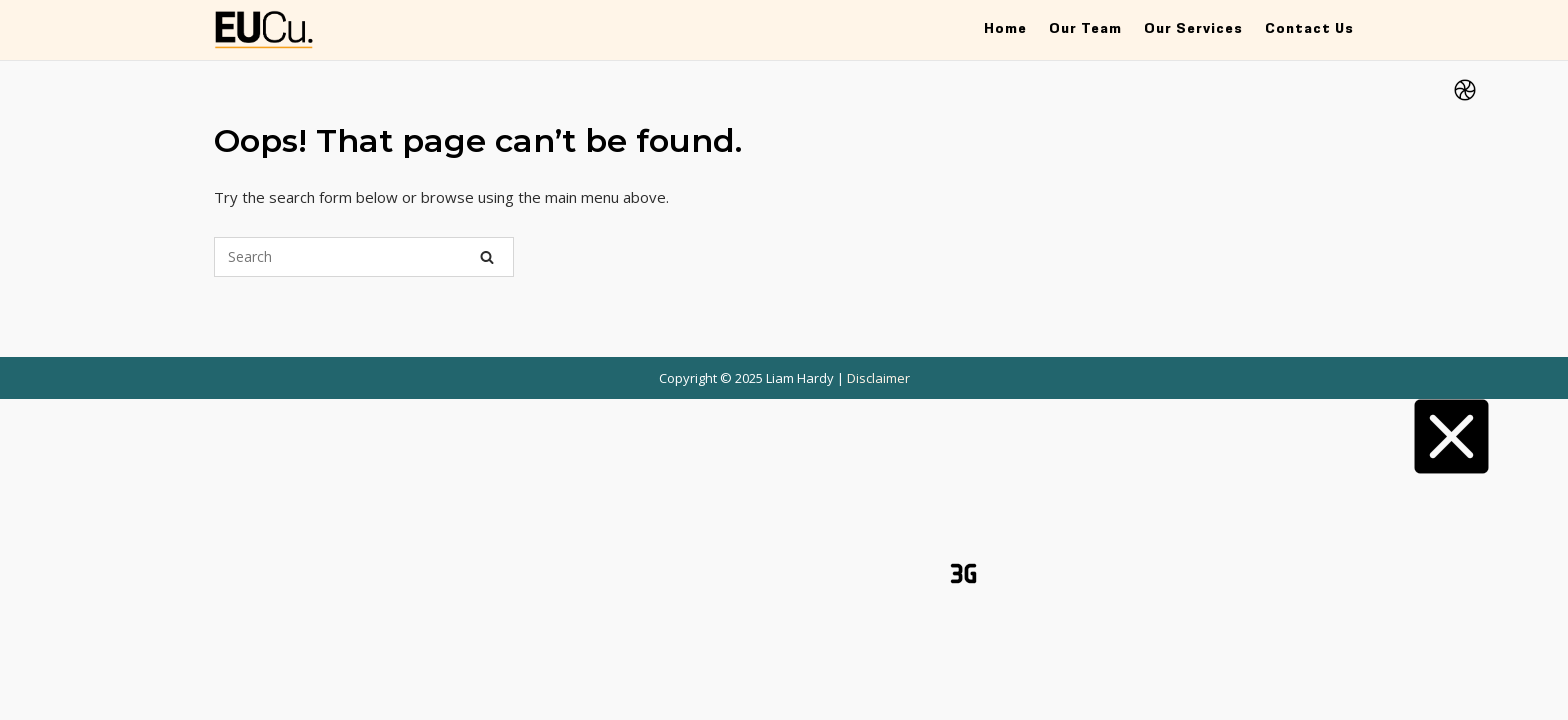  What do you see at coordinates (964, 573) in the screenshot?
I see `indicates 3G mobile network connection` at bounding box center [964, 573].